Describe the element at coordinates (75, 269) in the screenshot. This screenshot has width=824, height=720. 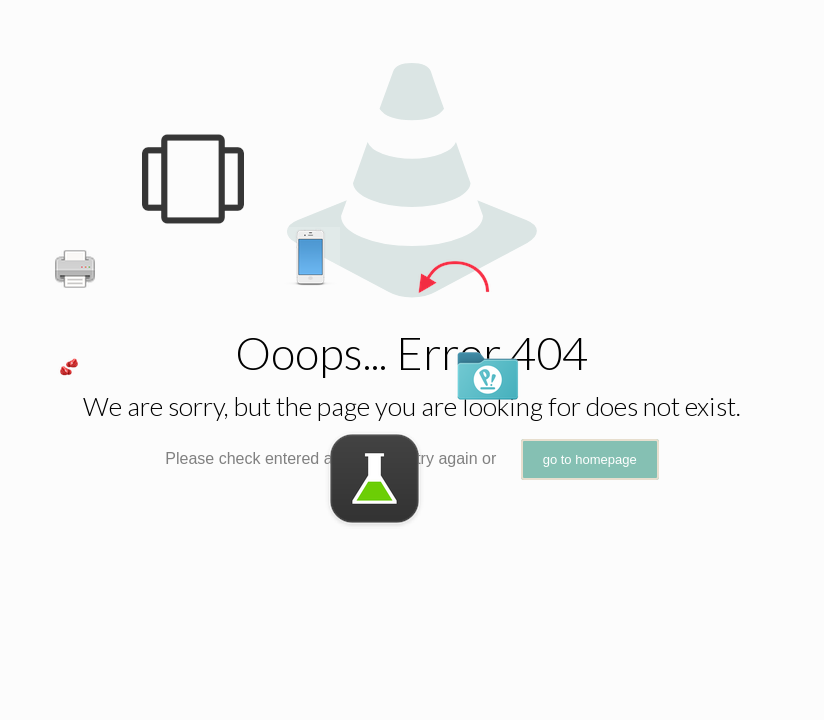
I see `print the current document` at that location.